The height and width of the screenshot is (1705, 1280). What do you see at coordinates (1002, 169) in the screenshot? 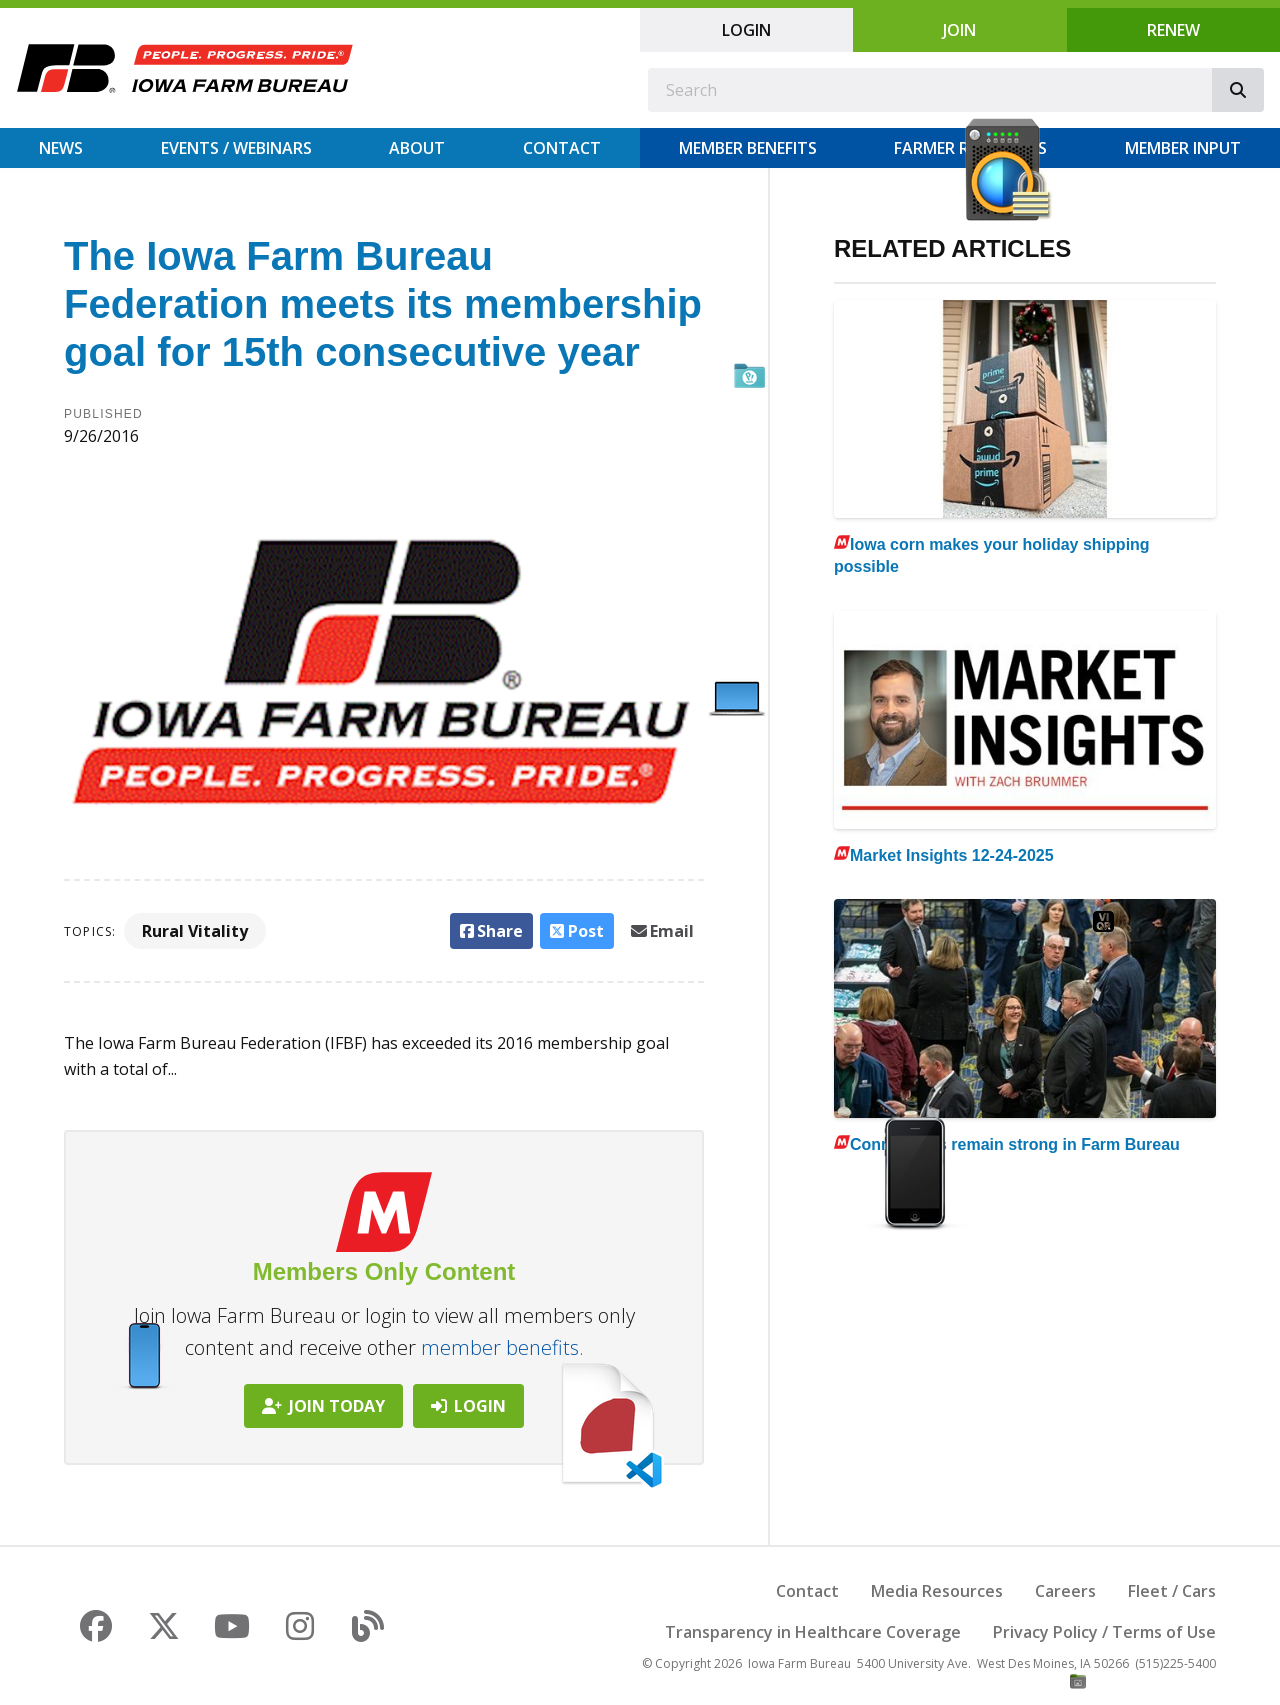
I see `indicates a locked RAID 1 storage array` at bounding box center [1002, 169].